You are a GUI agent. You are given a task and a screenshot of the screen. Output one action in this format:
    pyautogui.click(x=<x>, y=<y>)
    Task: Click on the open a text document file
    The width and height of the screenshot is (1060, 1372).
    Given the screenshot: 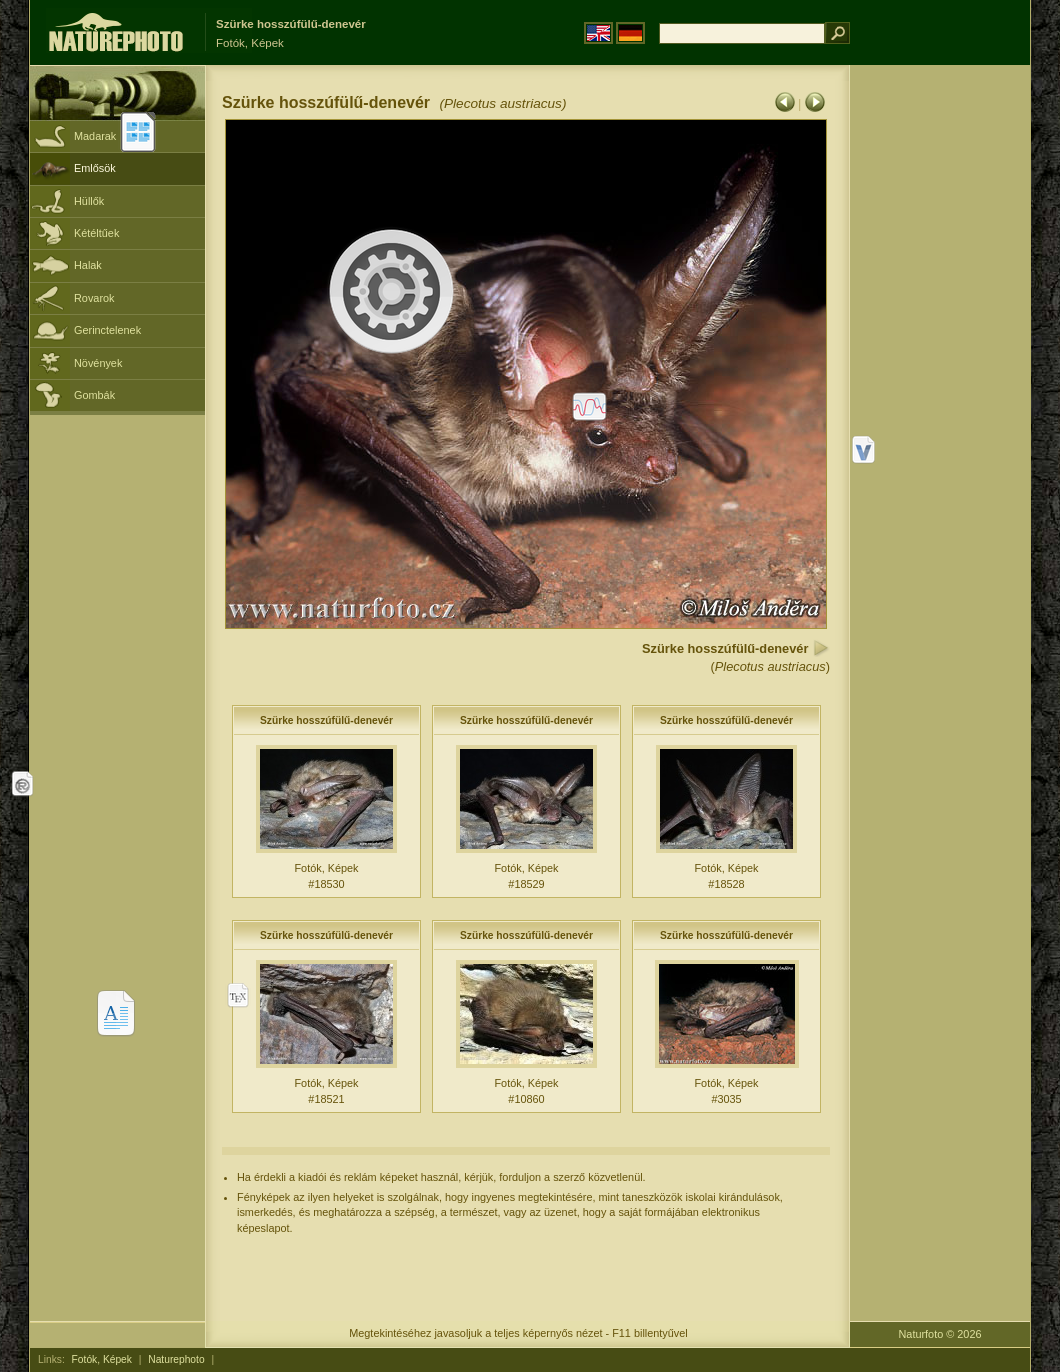 What is the action you would take?
    pyautogui.click(x=116, y=1013)
    